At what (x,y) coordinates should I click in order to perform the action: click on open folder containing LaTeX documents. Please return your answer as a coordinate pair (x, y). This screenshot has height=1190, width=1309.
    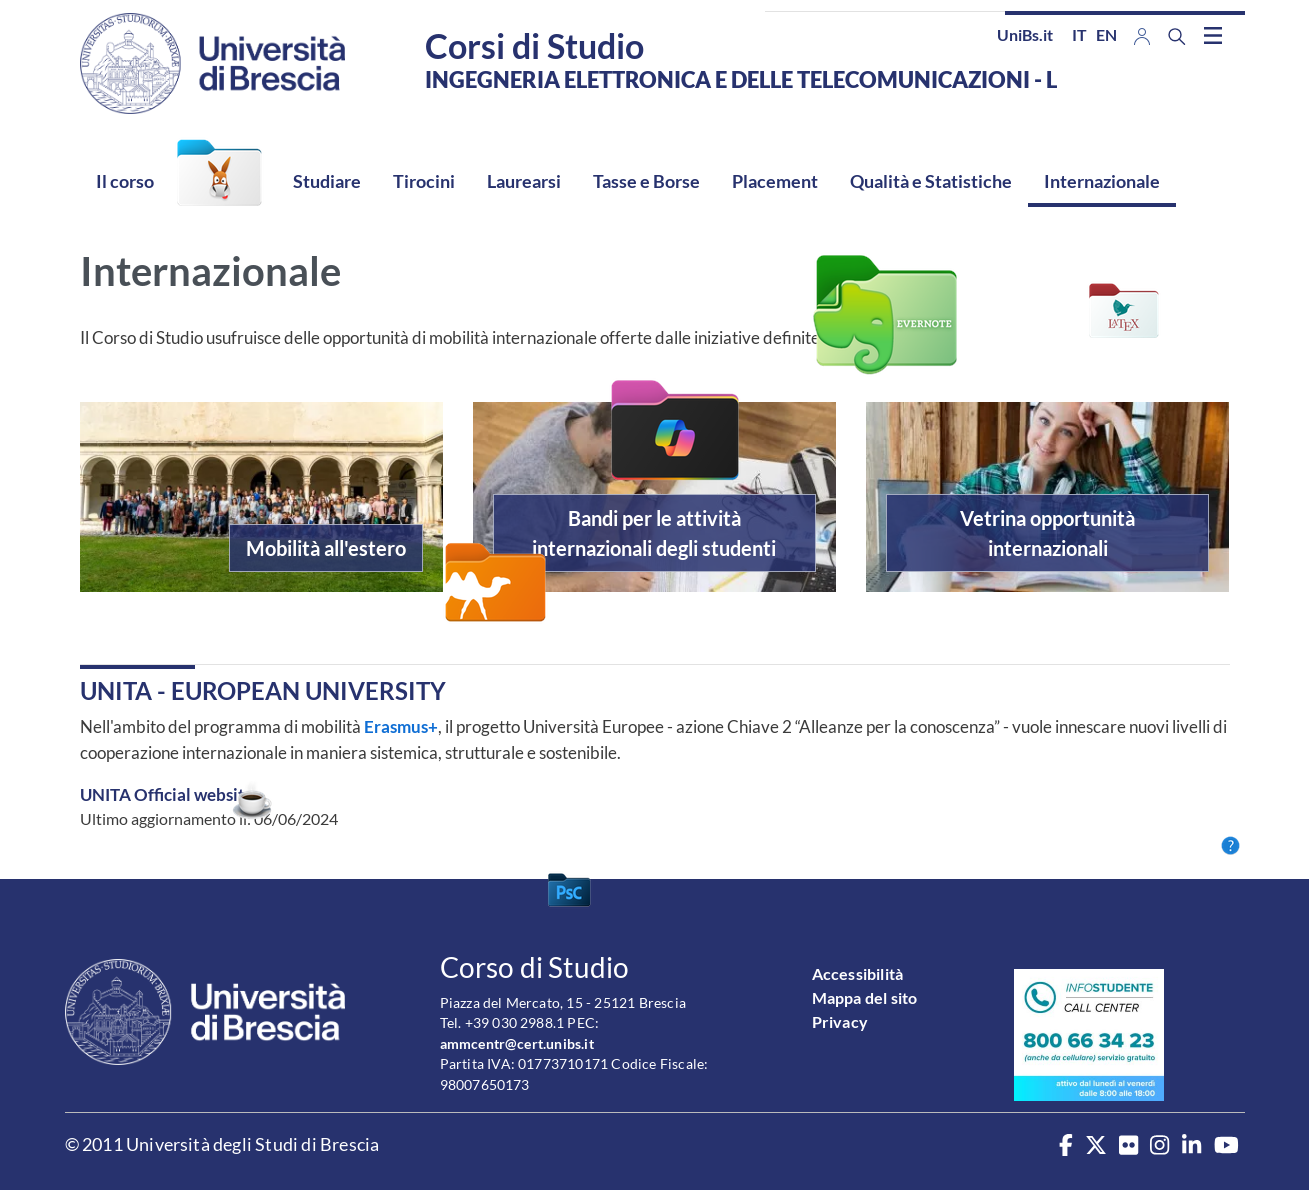
    Looking at the image, I should click on (1123, 312).